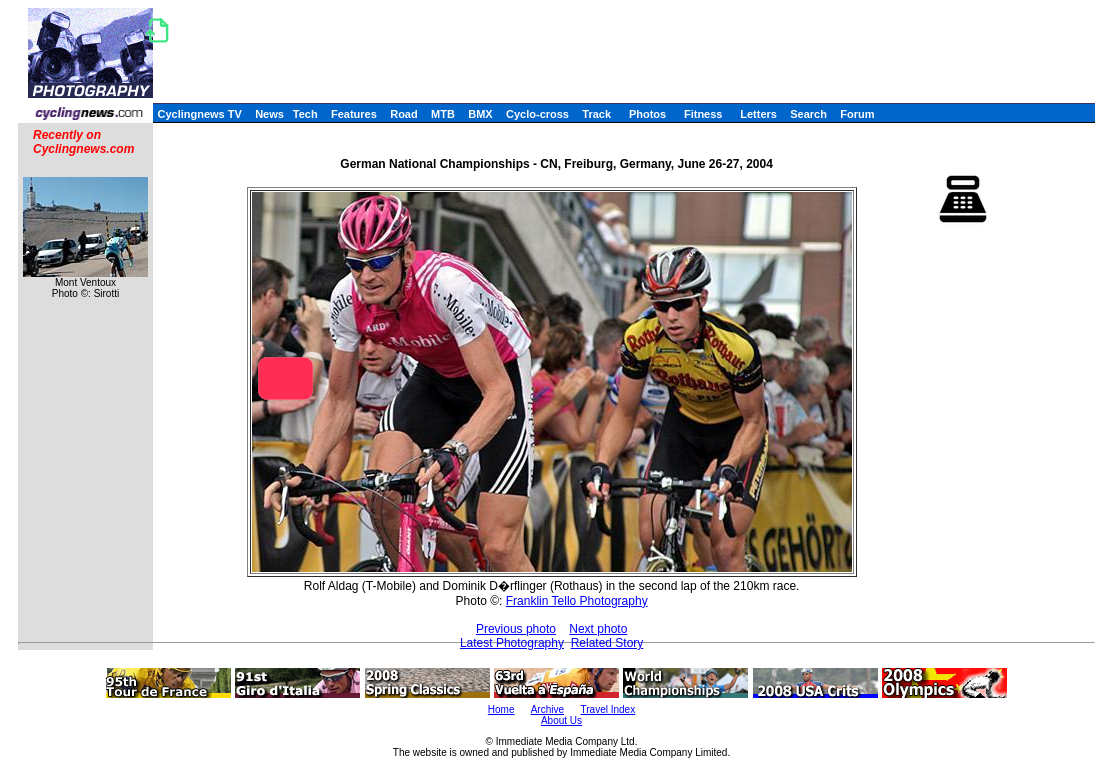 The image size is (1103, 768). Describe the element at coordinates (963, 199) in the screenshot. I see `access point of sale or checkout system` at that location.